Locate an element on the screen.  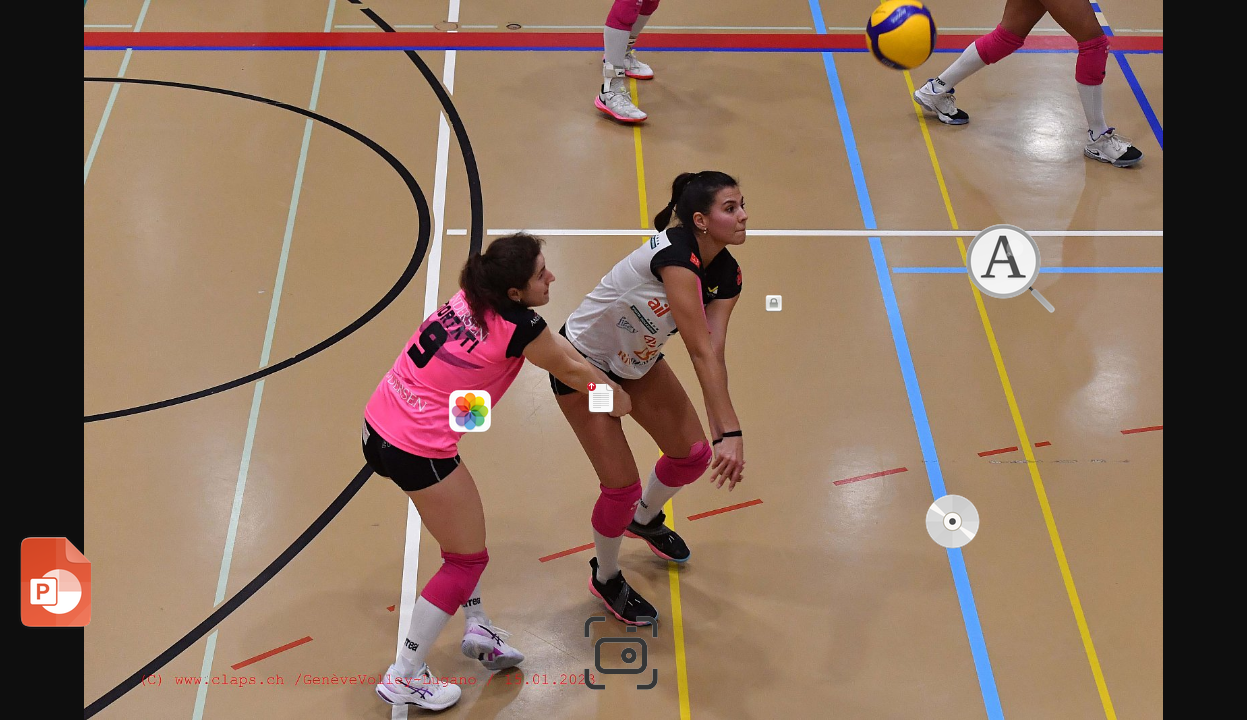
send a file via bluetooth is located at coordinates (601, 398).